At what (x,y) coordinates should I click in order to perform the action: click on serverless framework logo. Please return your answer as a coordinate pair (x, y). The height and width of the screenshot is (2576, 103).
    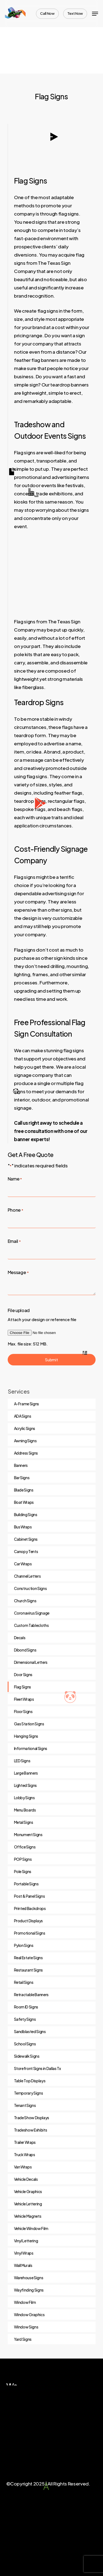
    Looking at the image, I should click on (85, 1353).